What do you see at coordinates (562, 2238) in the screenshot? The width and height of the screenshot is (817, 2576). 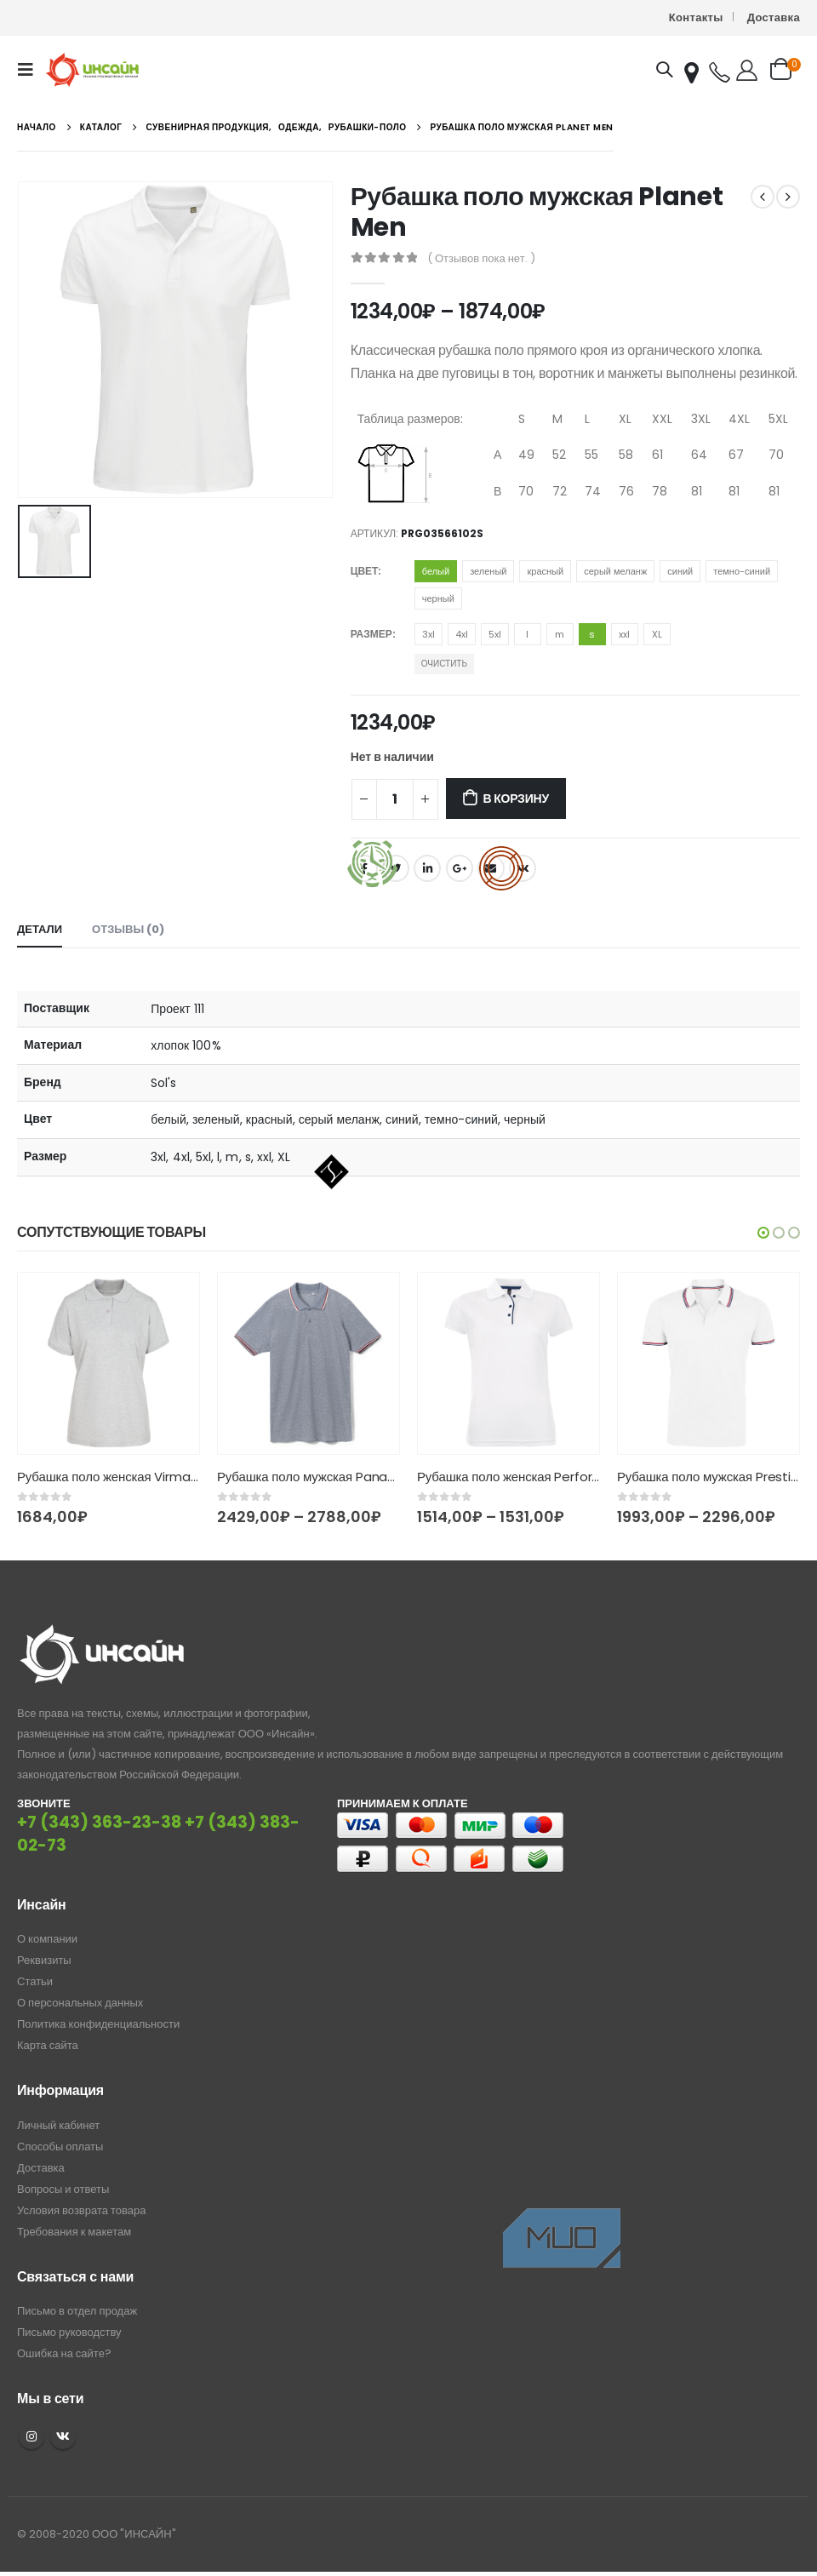 I see `MakeUseOf (MUO) website or app logo` at bounding box center [562, 2238].